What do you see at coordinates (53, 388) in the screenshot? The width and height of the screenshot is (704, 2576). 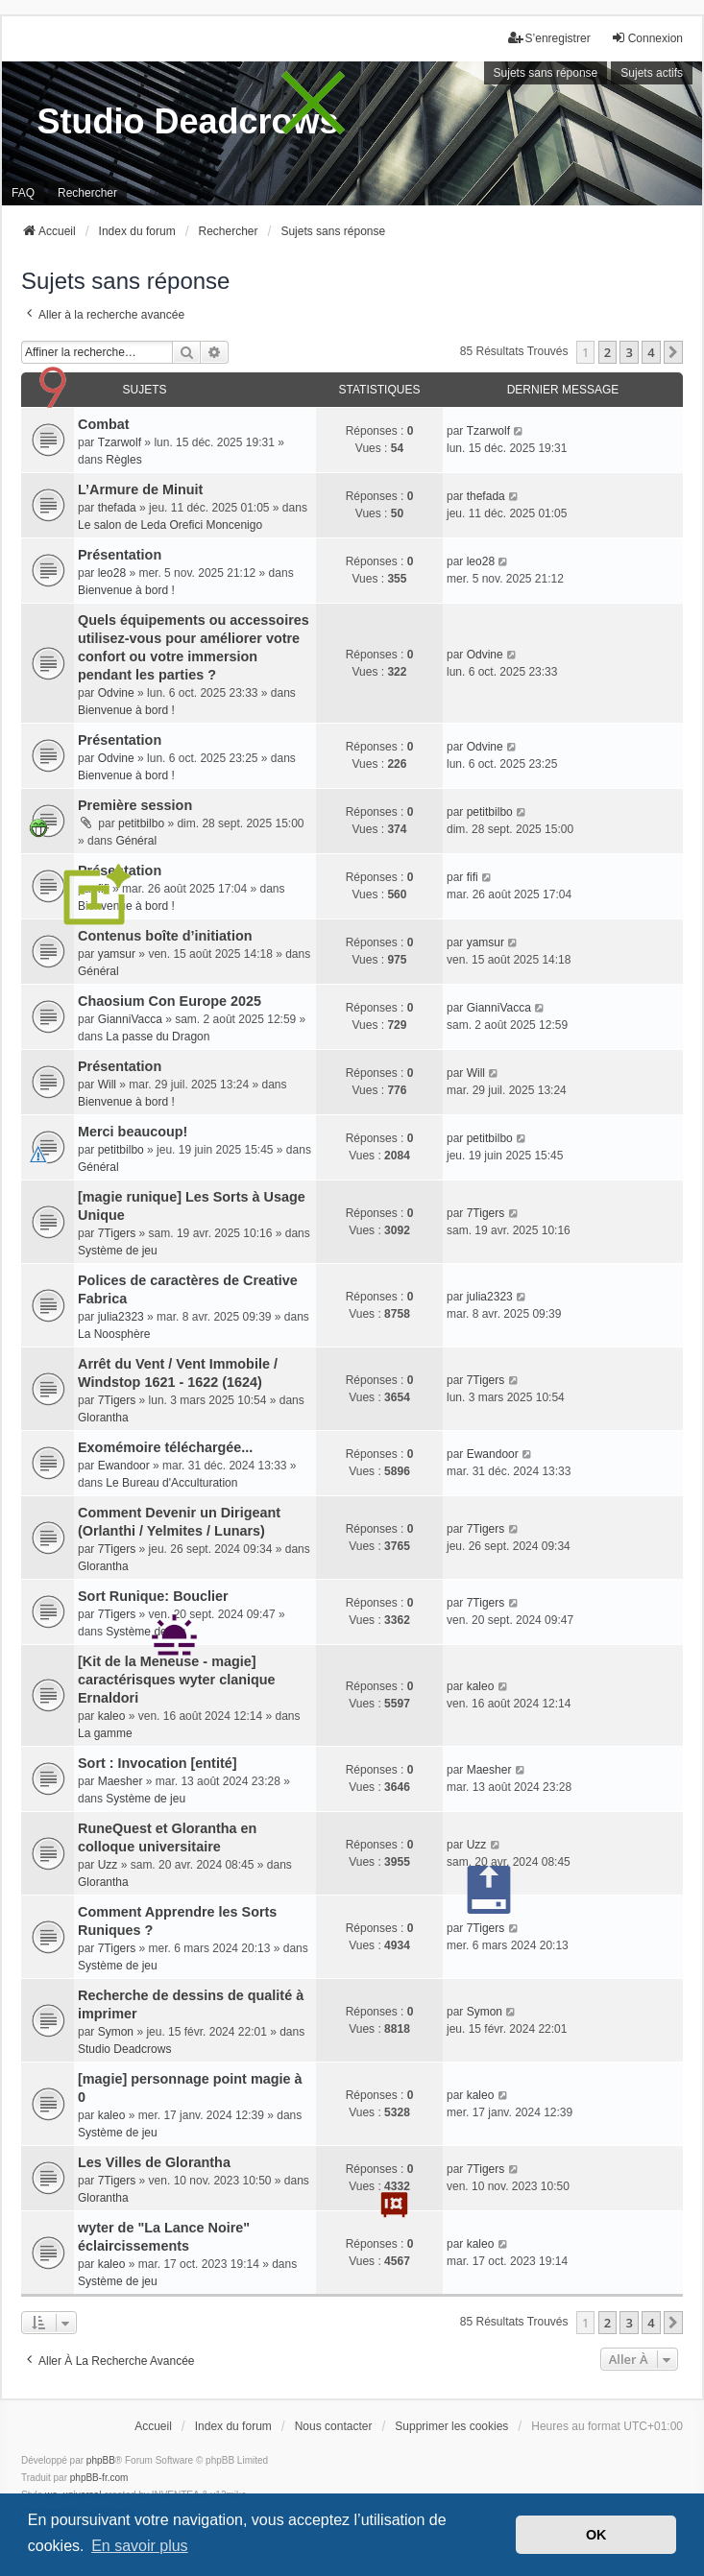 I see `select number 9 from a list or keypad` at bounding box center [53, 388].